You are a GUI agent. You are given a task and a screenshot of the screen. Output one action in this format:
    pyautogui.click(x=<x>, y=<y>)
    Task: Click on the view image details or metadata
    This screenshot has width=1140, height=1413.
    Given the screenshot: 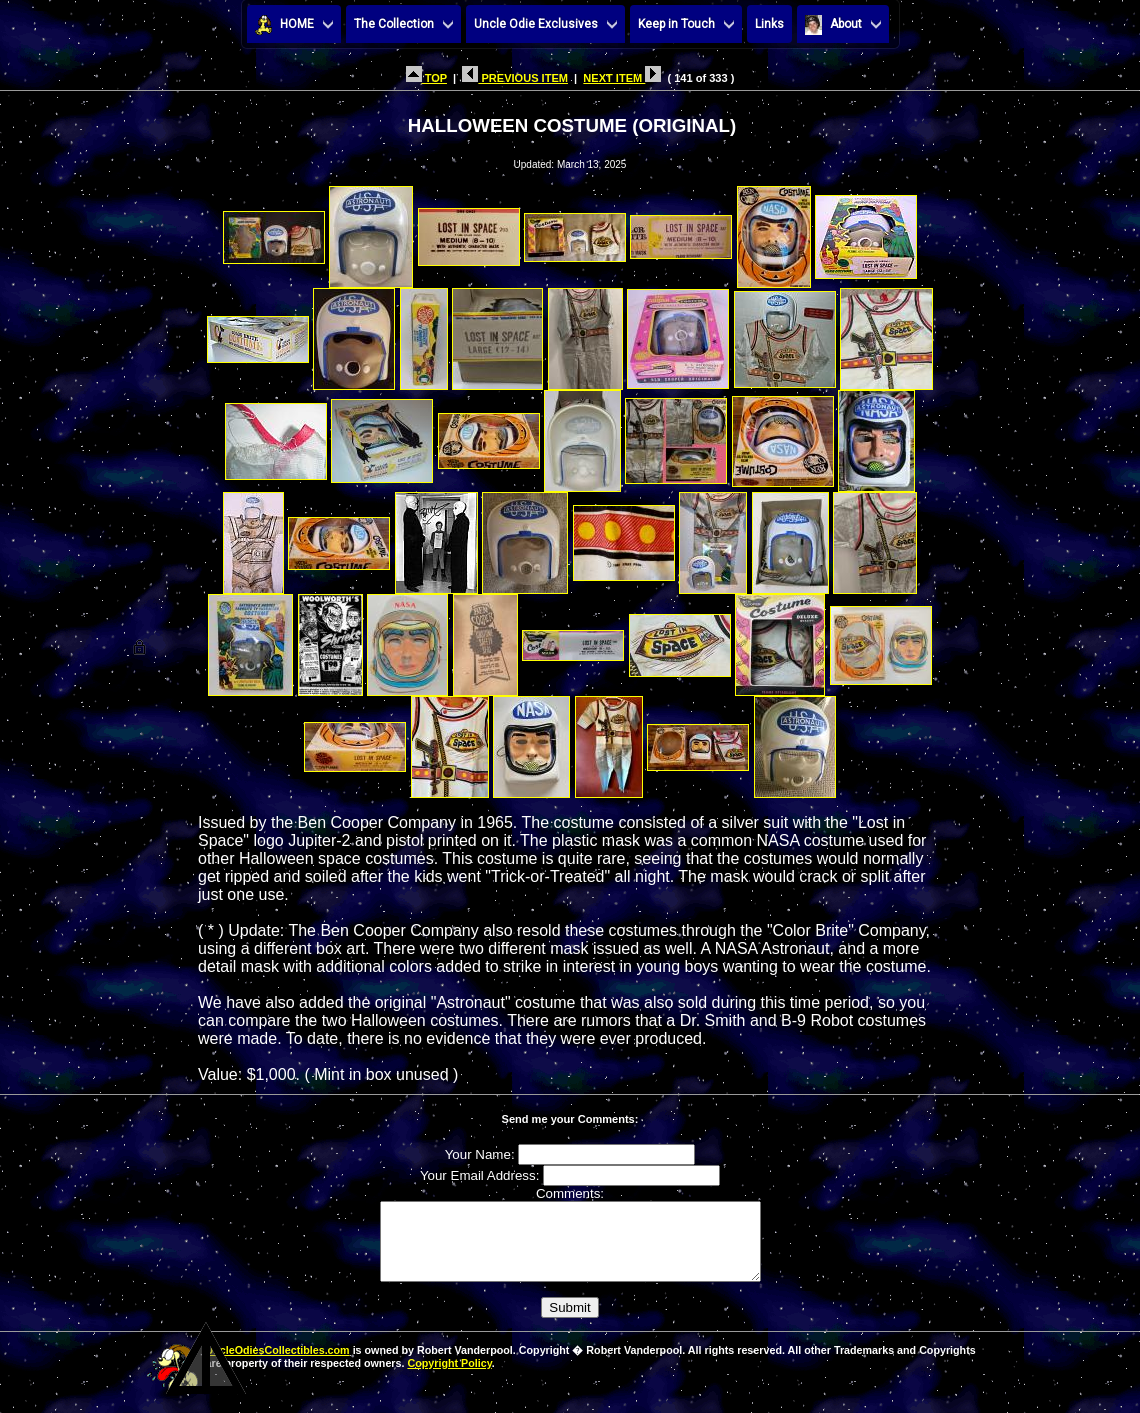 What is the action you would take?
    pyautogui.click(x=206, y=1358)
    